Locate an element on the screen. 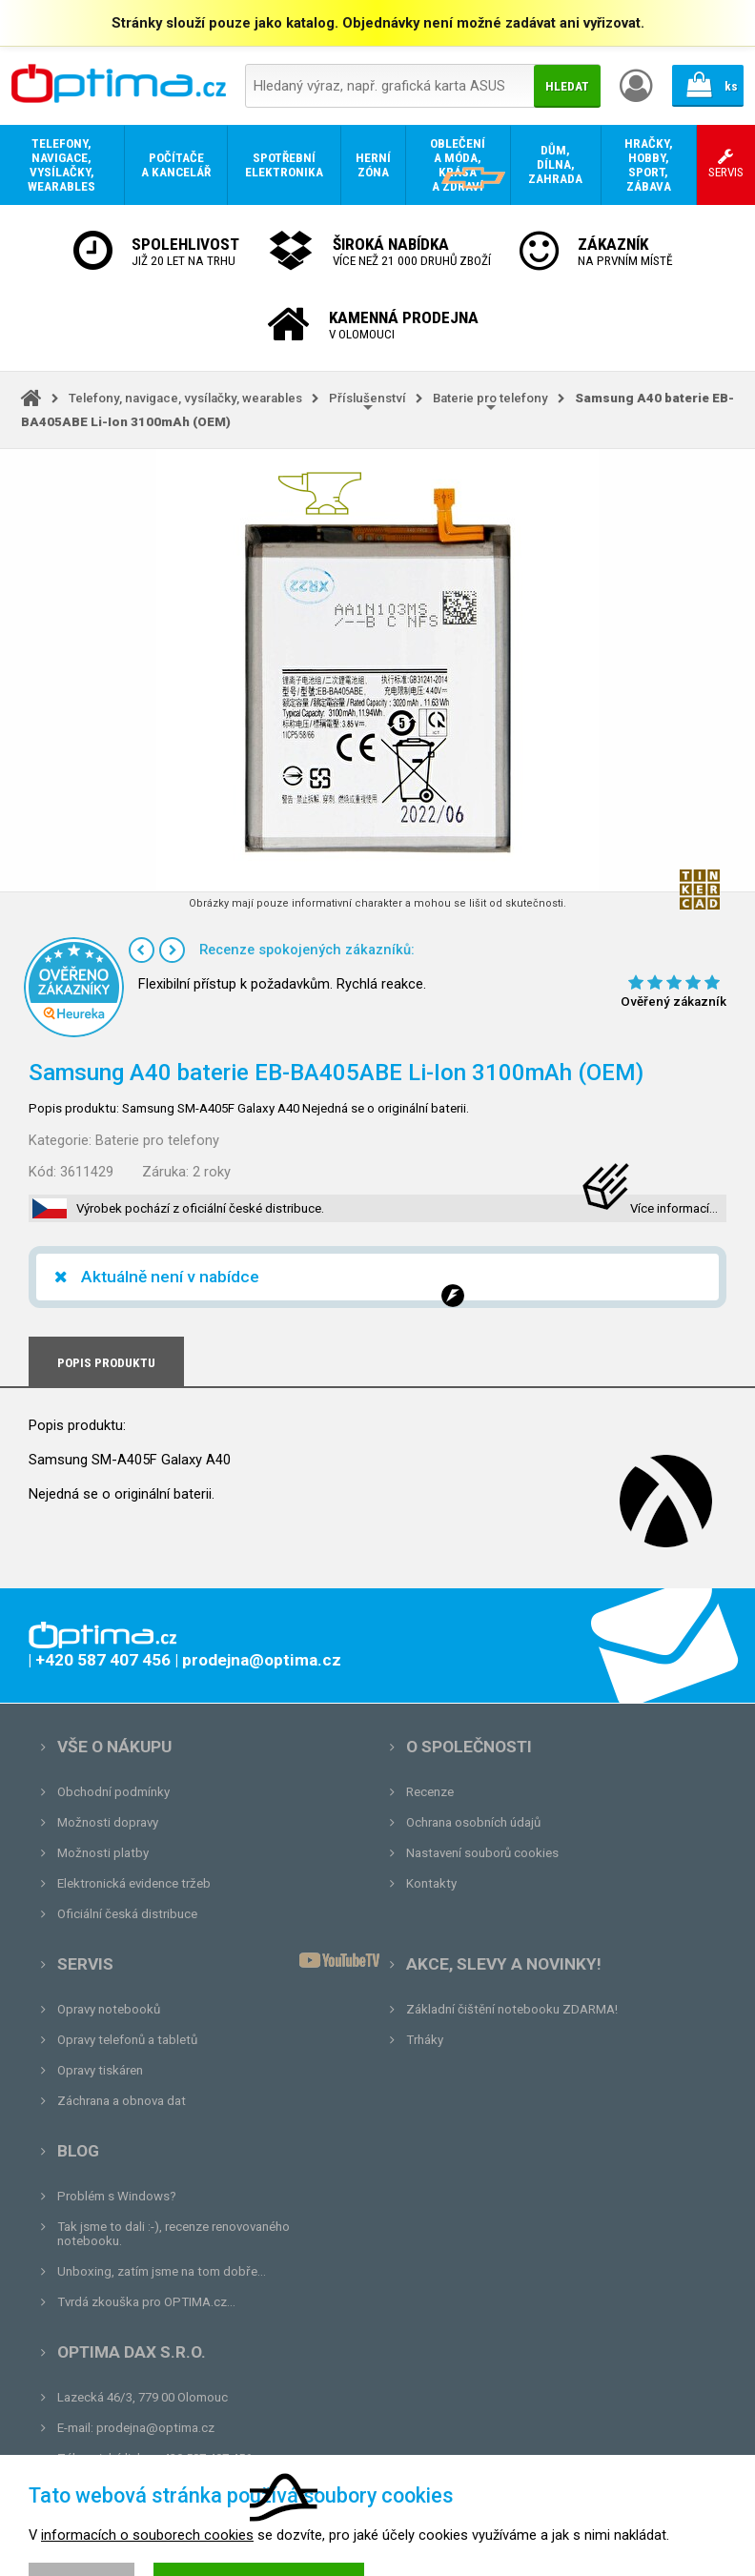  conda-forge community package repository is located at coordinates (319, 493).